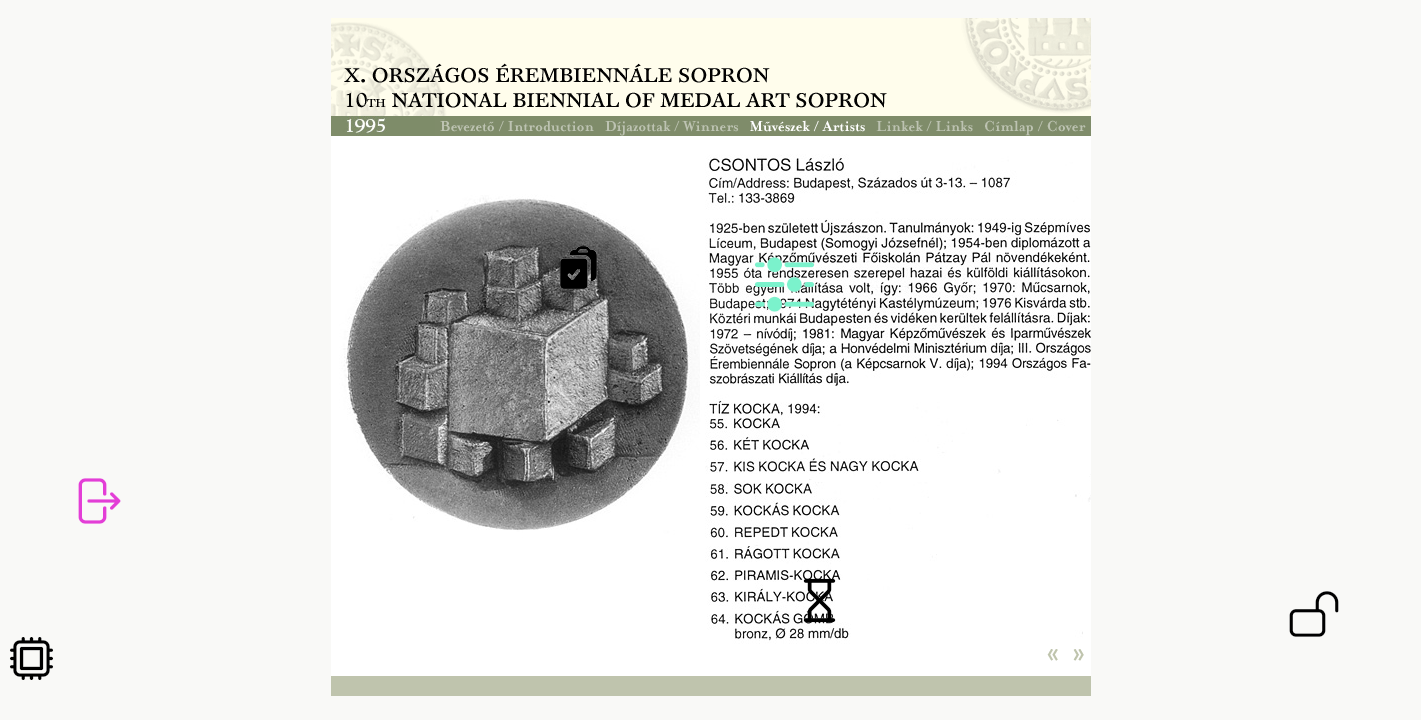 This screenshot has height=720, width=1421. I want to click on unlocked or unsecured state, so click(1314, 614).